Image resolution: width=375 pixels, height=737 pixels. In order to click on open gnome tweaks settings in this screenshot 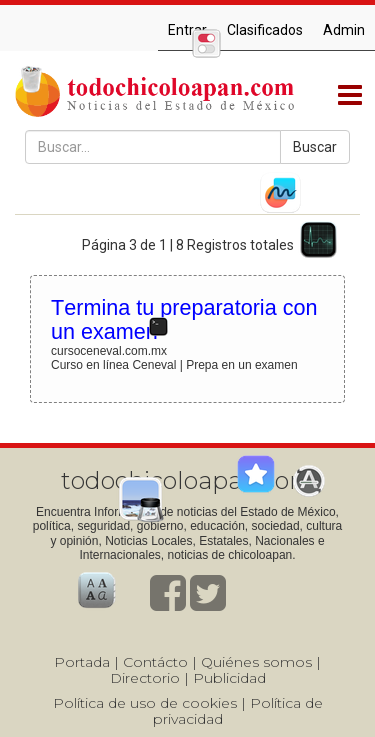, I will do `click(206, 43)`.